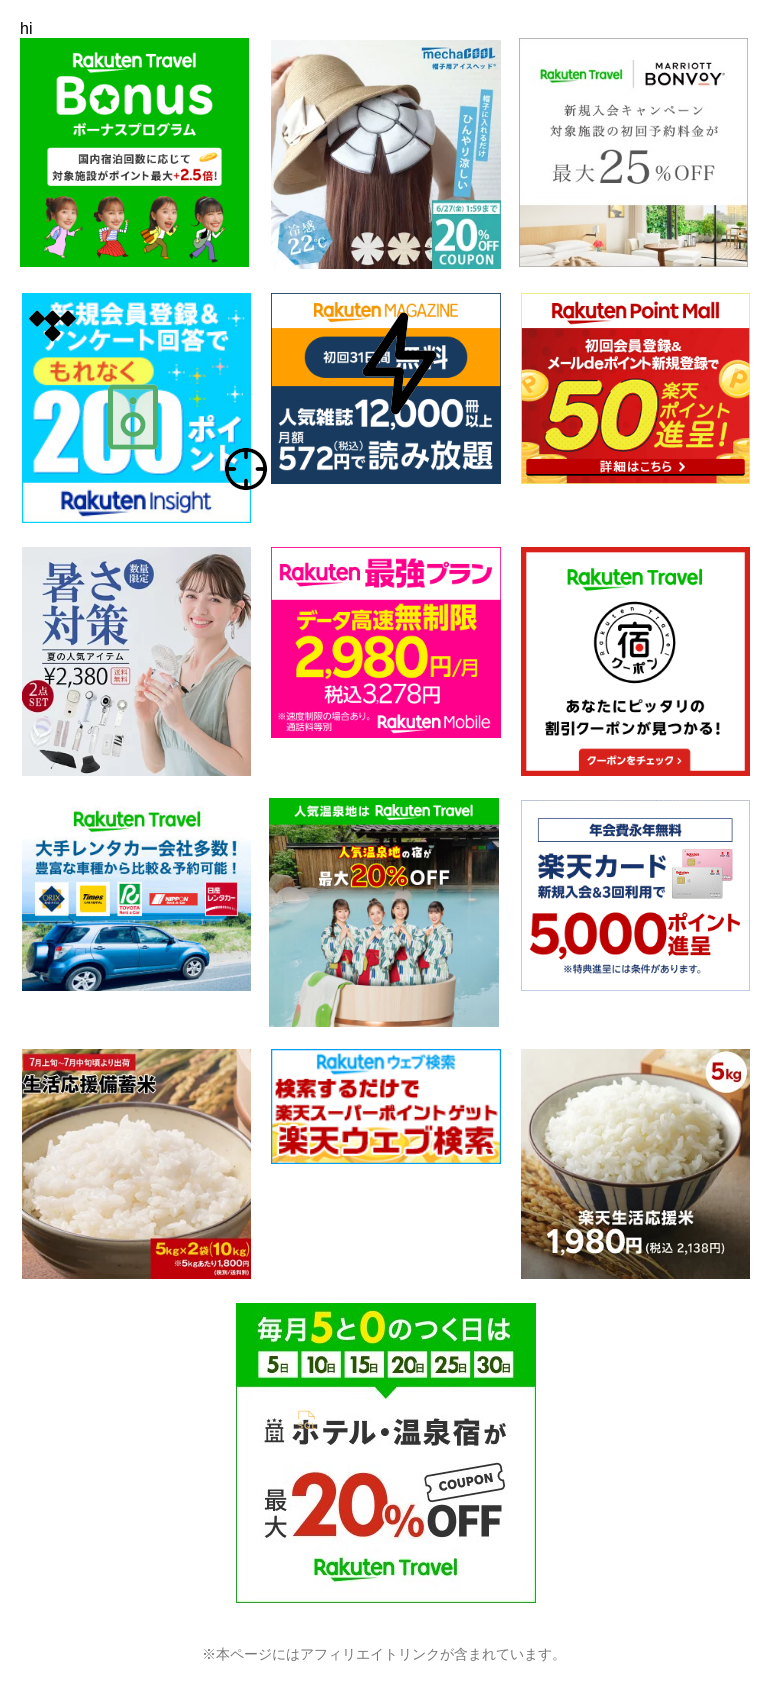  Describe the element at coordinates (52, 324) in the screenshot. I see `open TIDAL music streaming app` at that location.